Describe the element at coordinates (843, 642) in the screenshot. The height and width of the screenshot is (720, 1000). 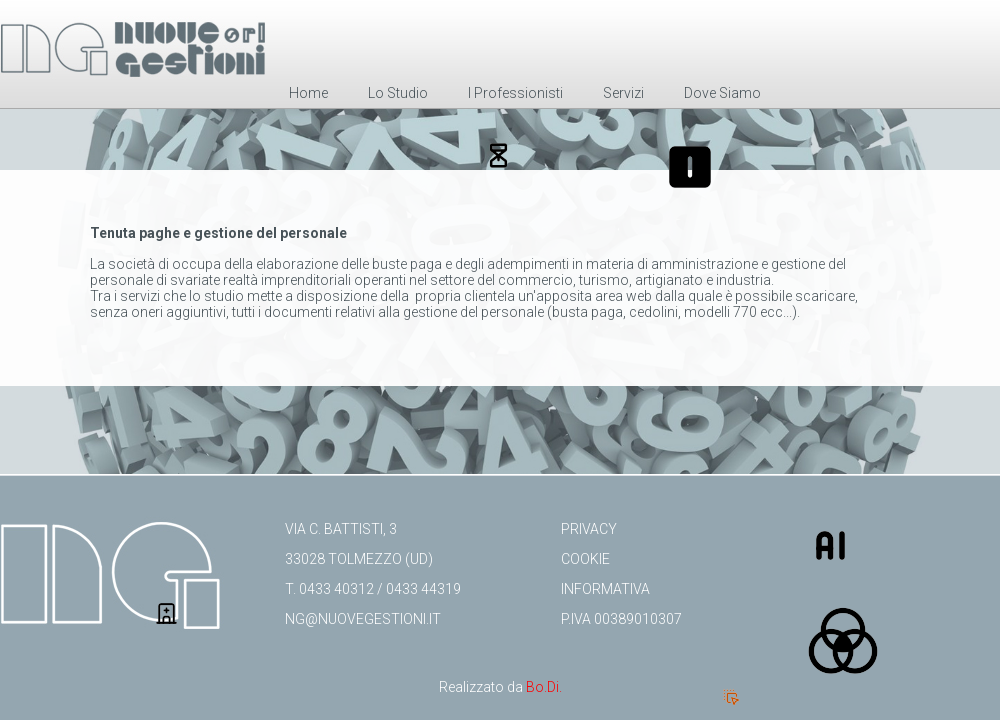
I see `shows overlapping or intersecting data sets` at that location.